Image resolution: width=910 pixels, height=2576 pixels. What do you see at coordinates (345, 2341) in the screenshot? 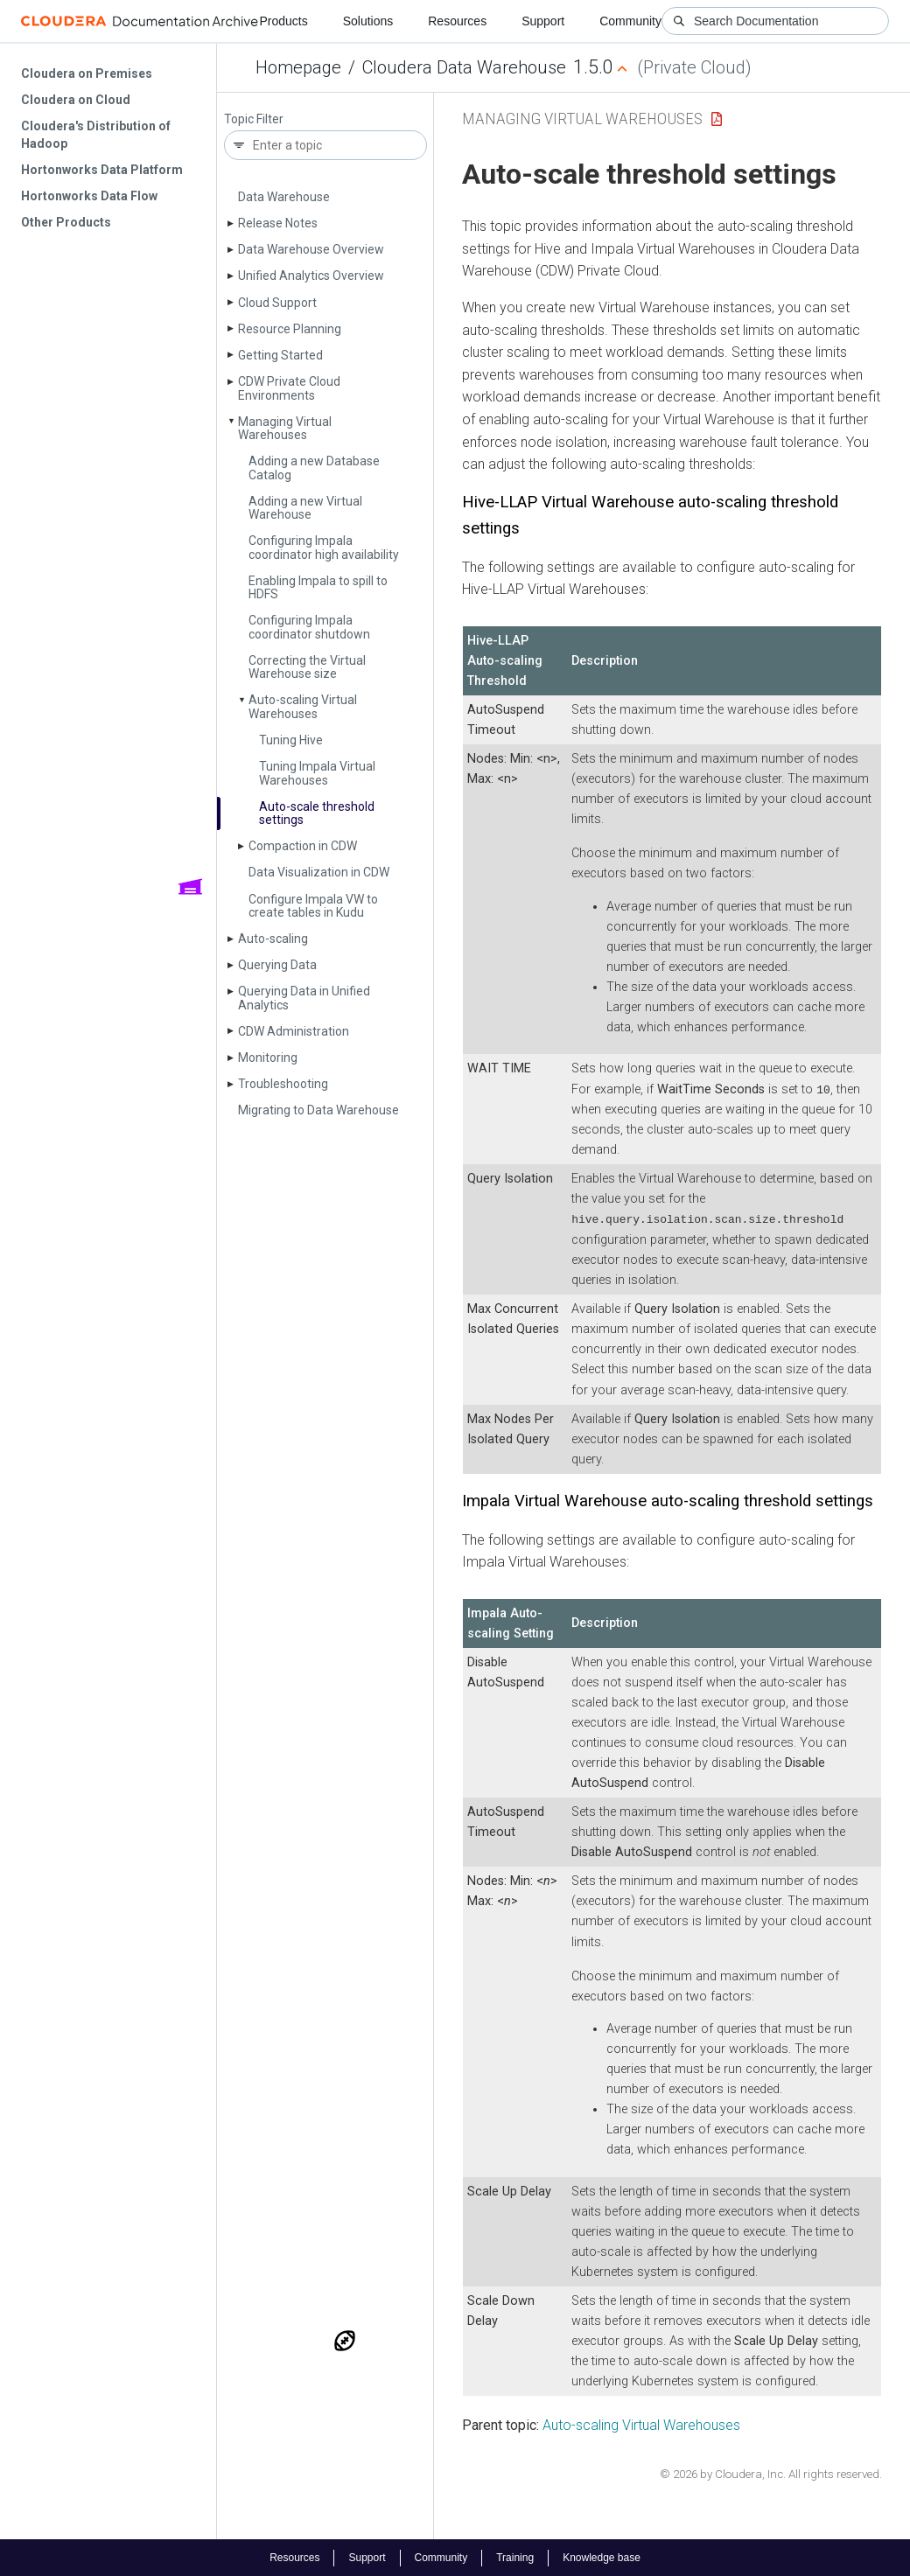
I see `access sports scores and updates` at bounding box center [345, 2341].